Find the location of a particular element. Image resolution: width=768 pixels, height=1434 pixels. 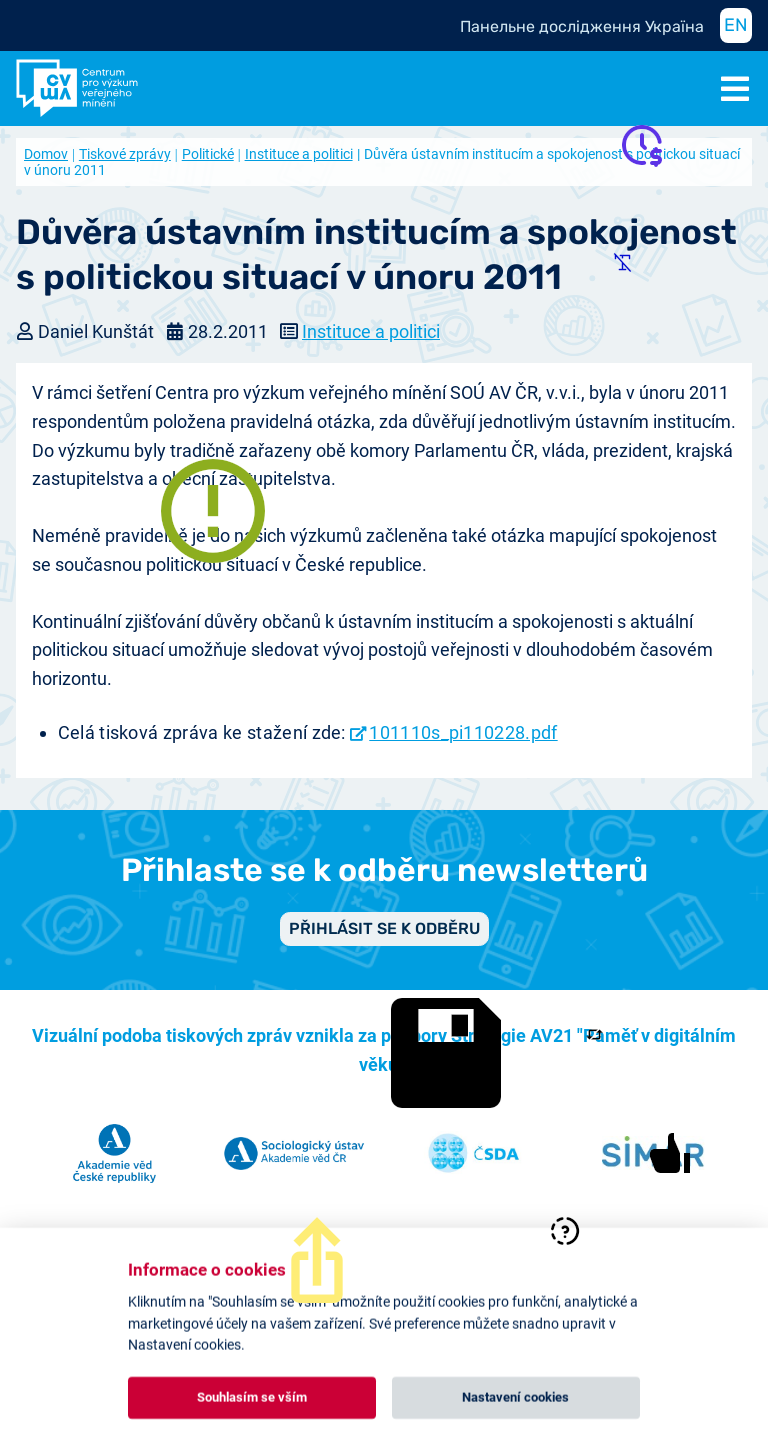

indicates a warning or alert requiring attention is located at coordinates (213, 511).